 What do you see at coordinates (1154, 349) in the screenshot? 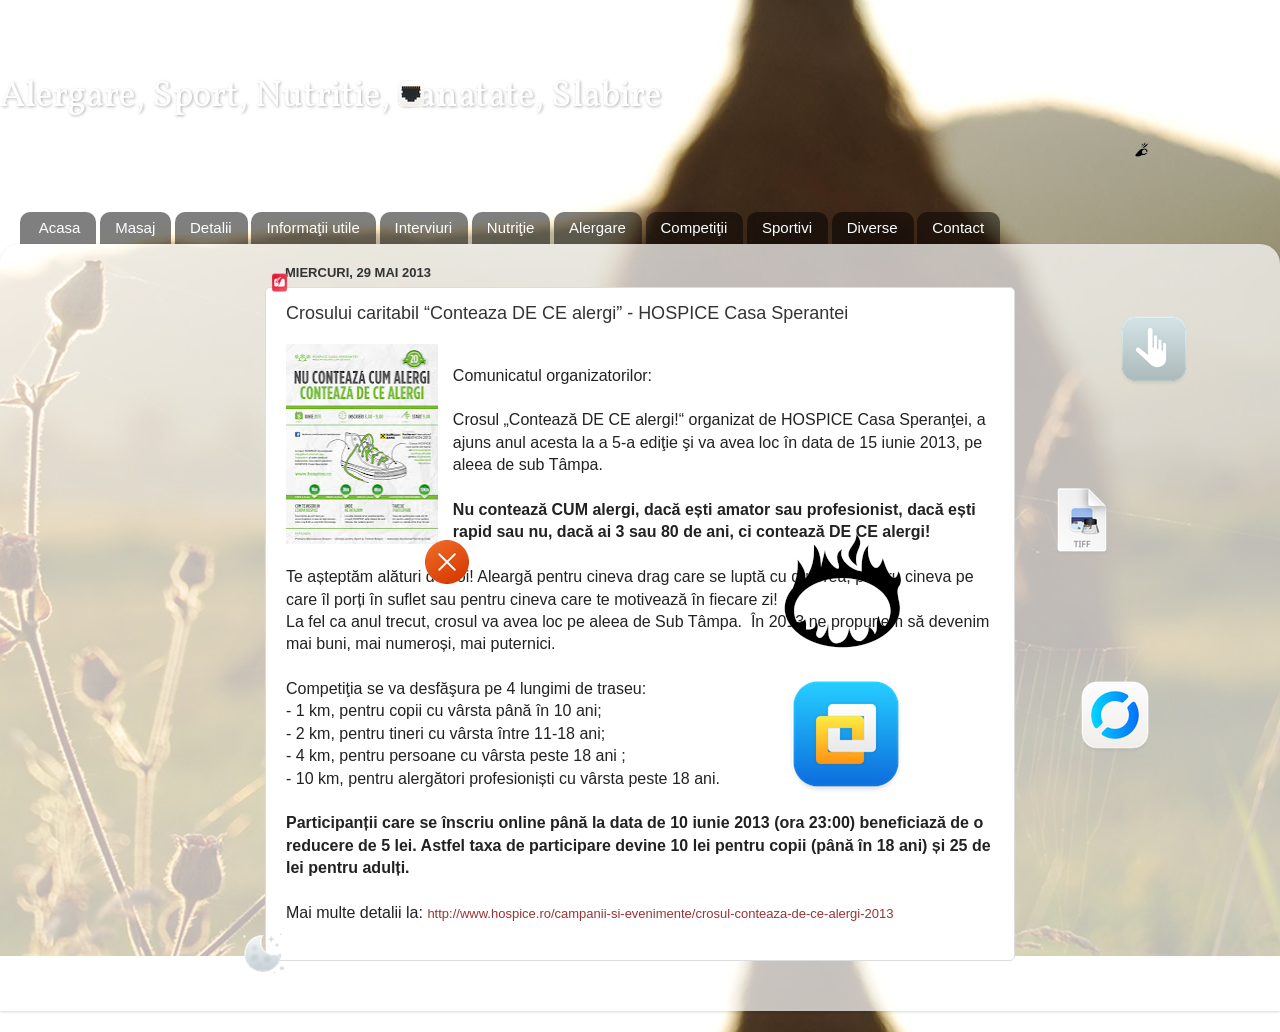
I see `open touché app for touch bar customization` at bounding box center [1154, 349].